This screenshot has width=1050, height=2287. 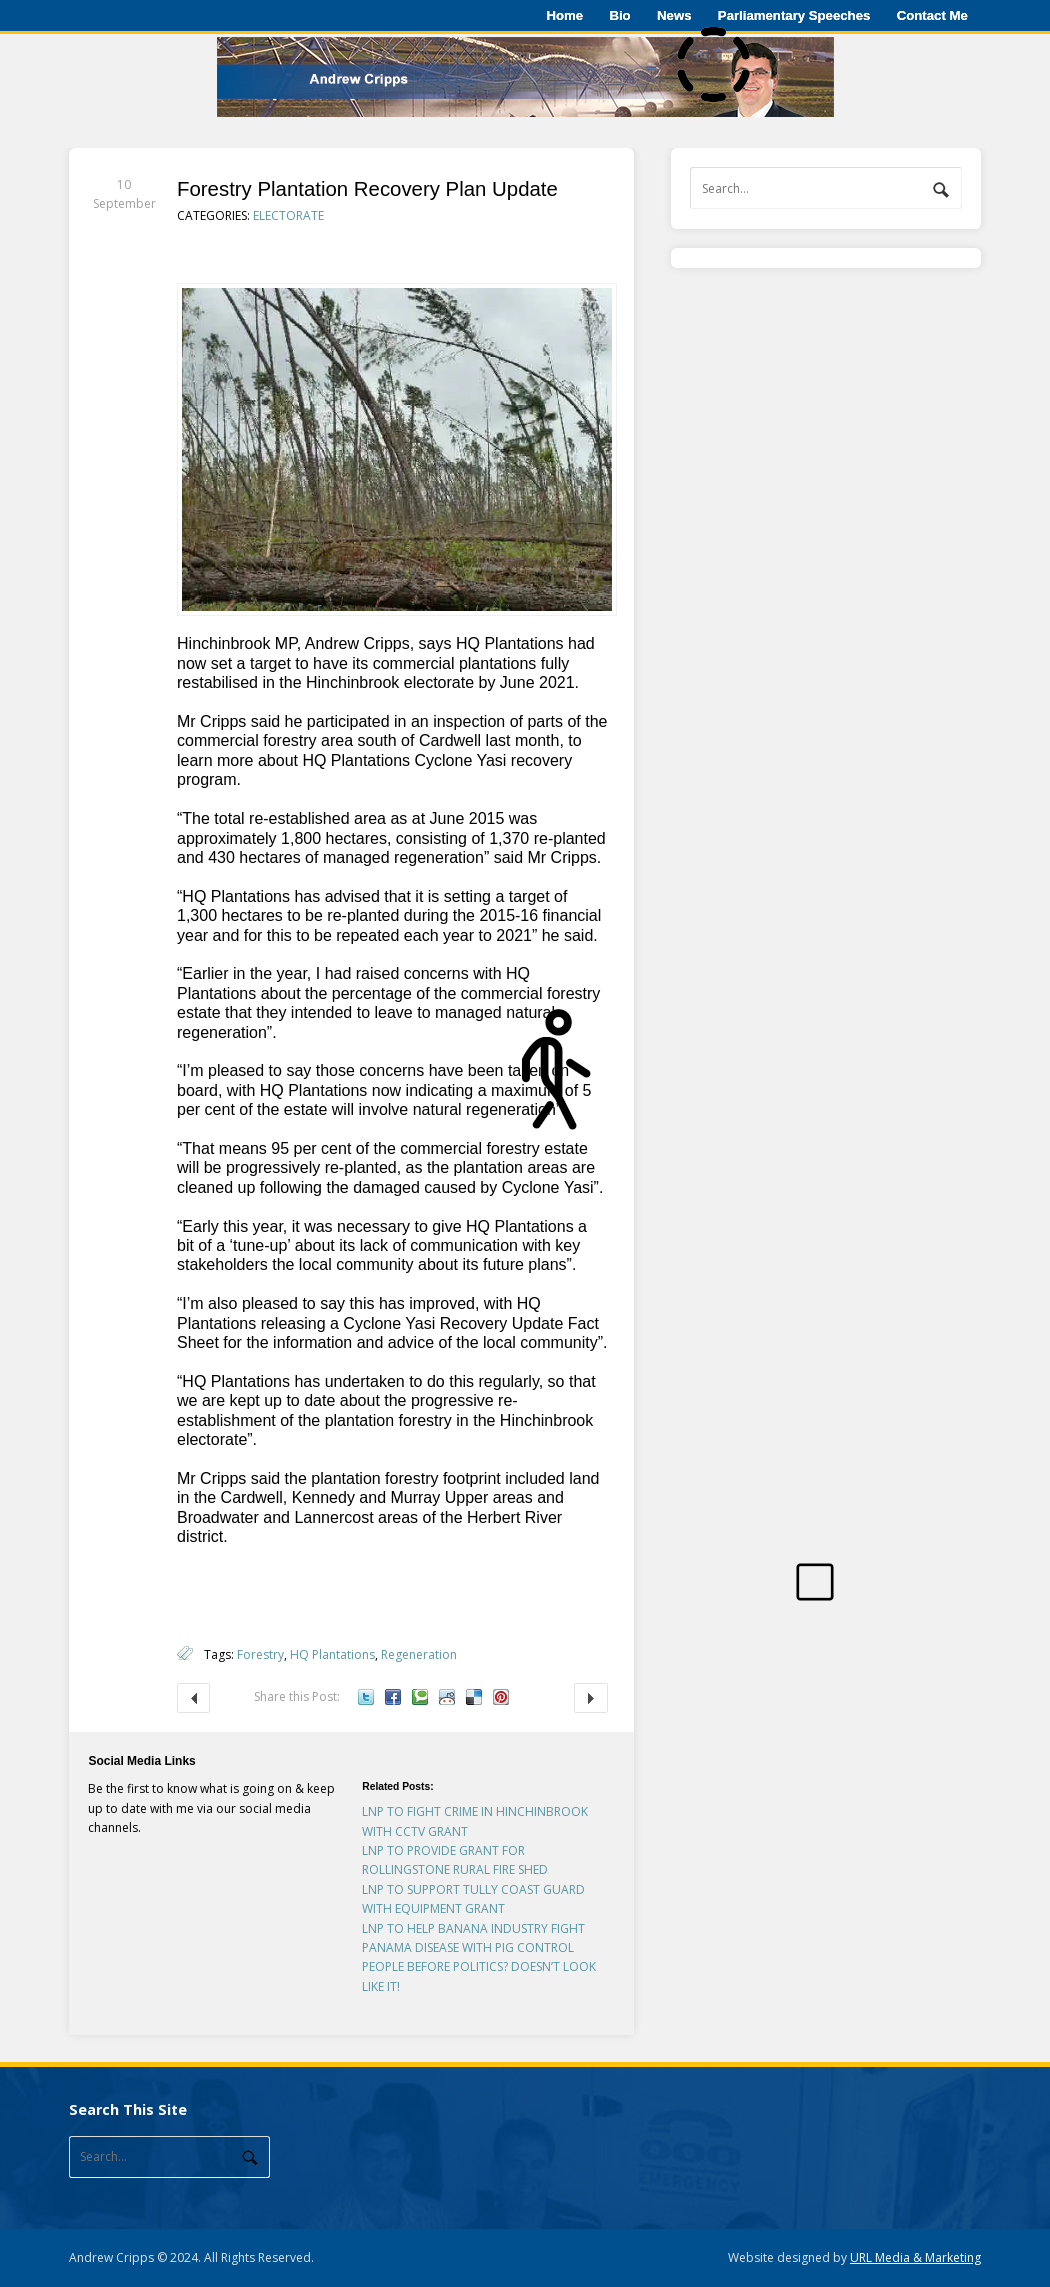 What do you see at coordinates (815, 1582) in the screenshot?
I see `stop media playback` at bounding box center [815, 1582].